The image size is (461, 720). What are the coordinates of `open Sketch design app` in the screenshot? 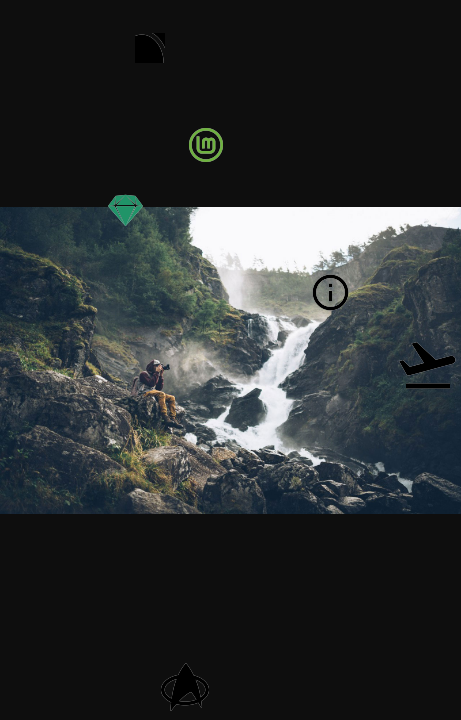 It's located at (125, 210).